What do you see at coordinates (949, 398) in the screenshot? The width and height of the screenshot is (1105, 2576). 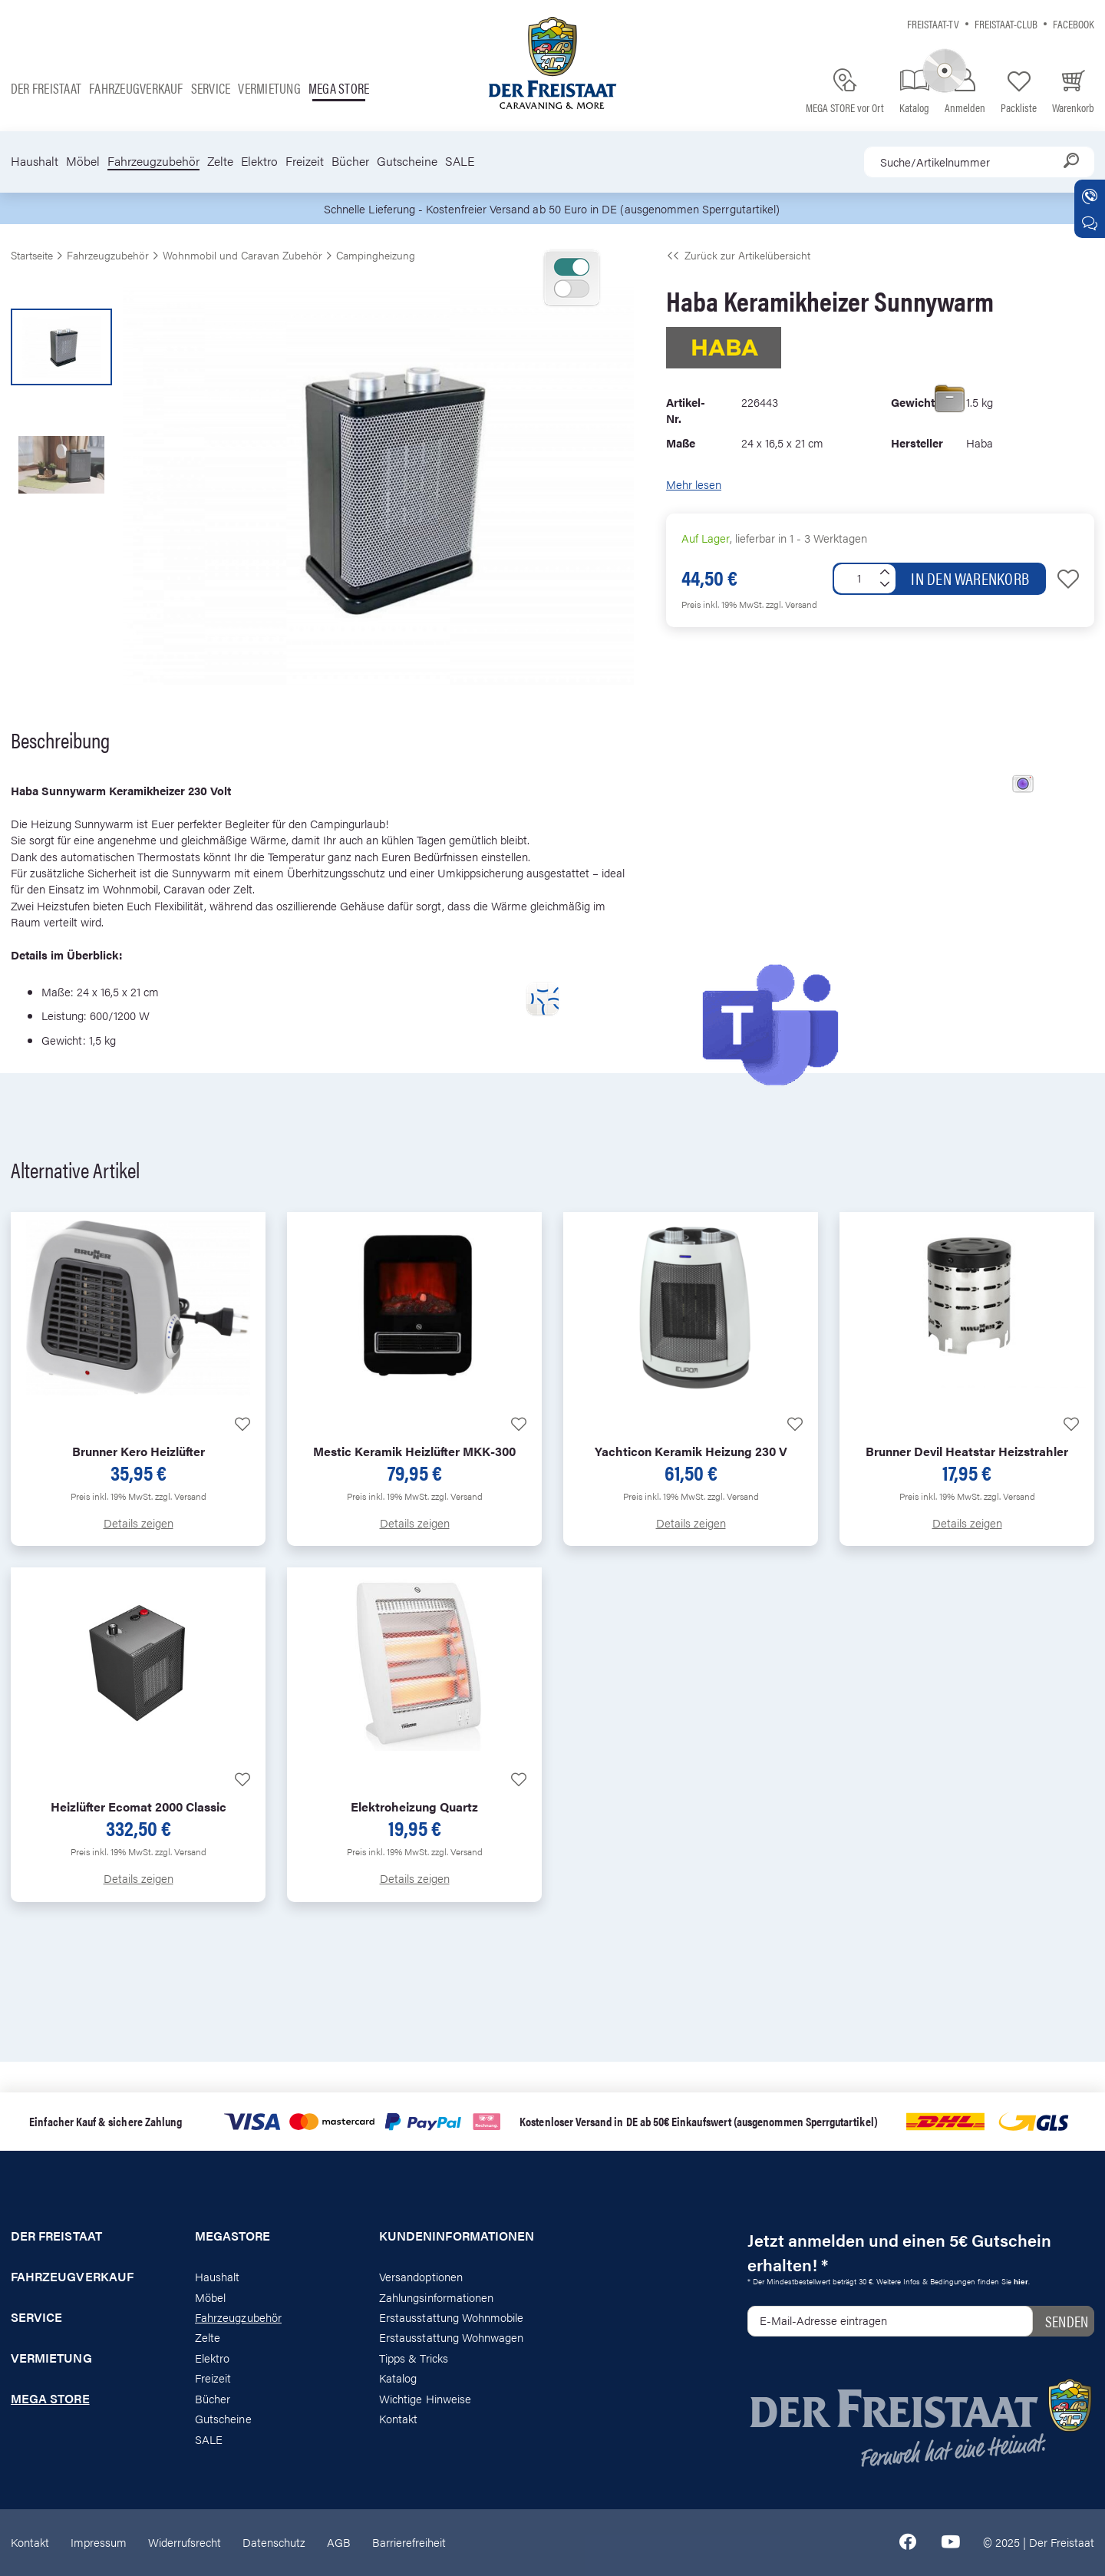 I see `open the file manager` at bounding box center [949, 398].